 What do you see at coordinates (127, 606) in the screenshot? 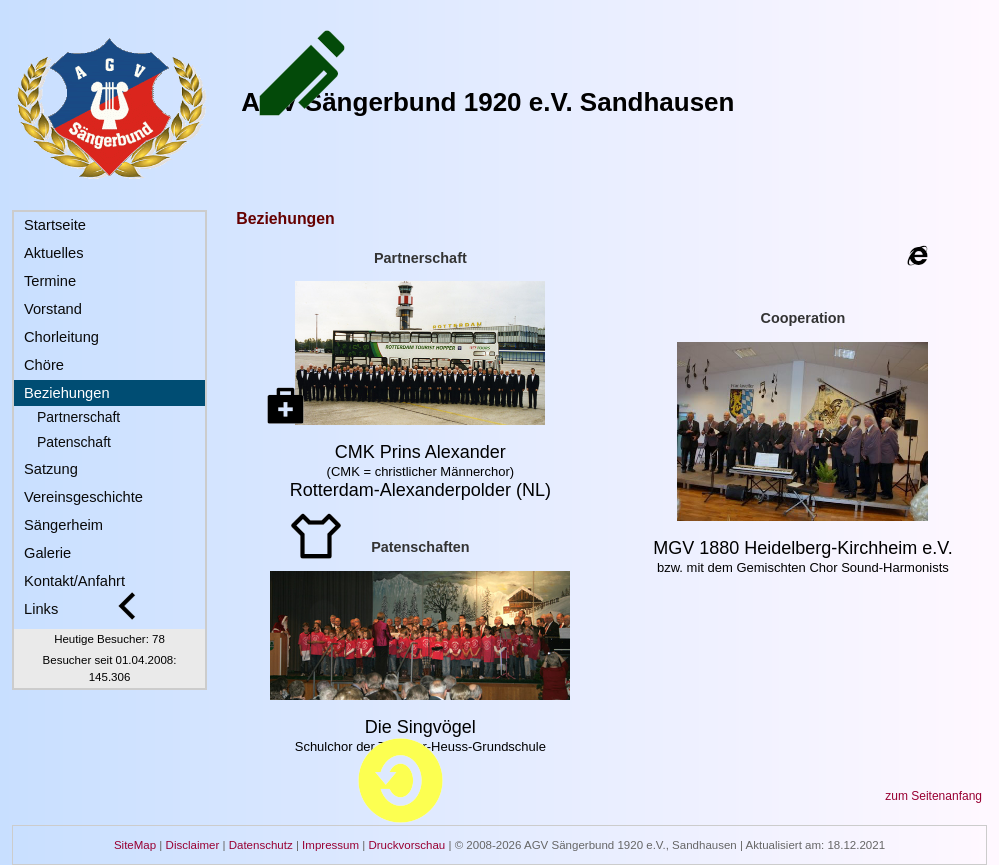
I see `go back to the previous screen` at bounding box center [127, 606].